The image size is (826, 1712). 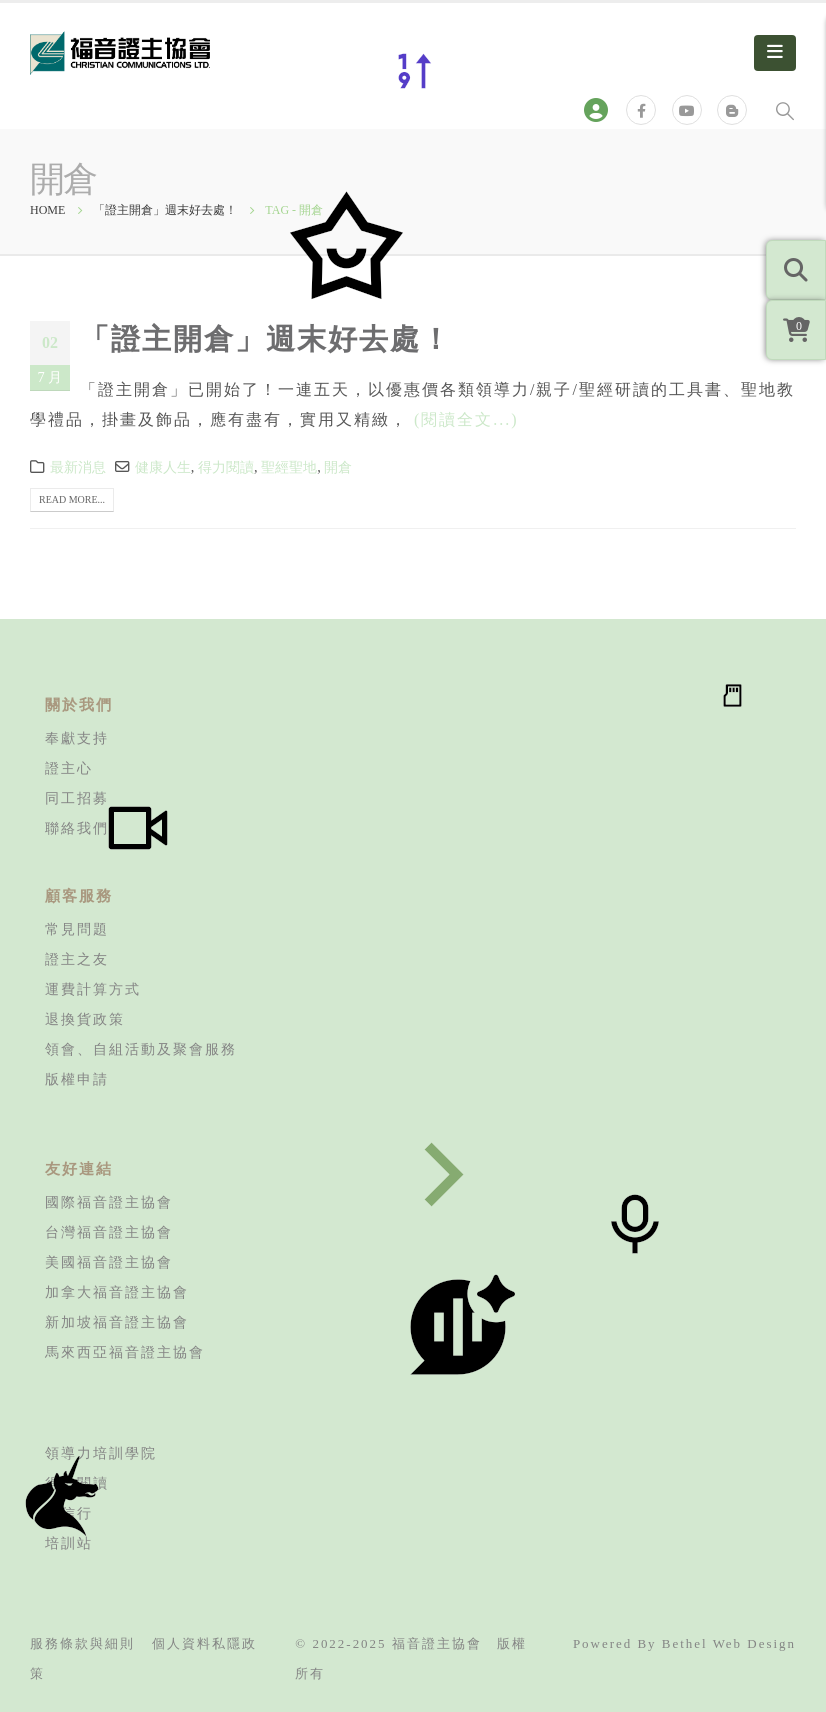 I want to click on sort numbers in descending order, so click(x=412, y=71).